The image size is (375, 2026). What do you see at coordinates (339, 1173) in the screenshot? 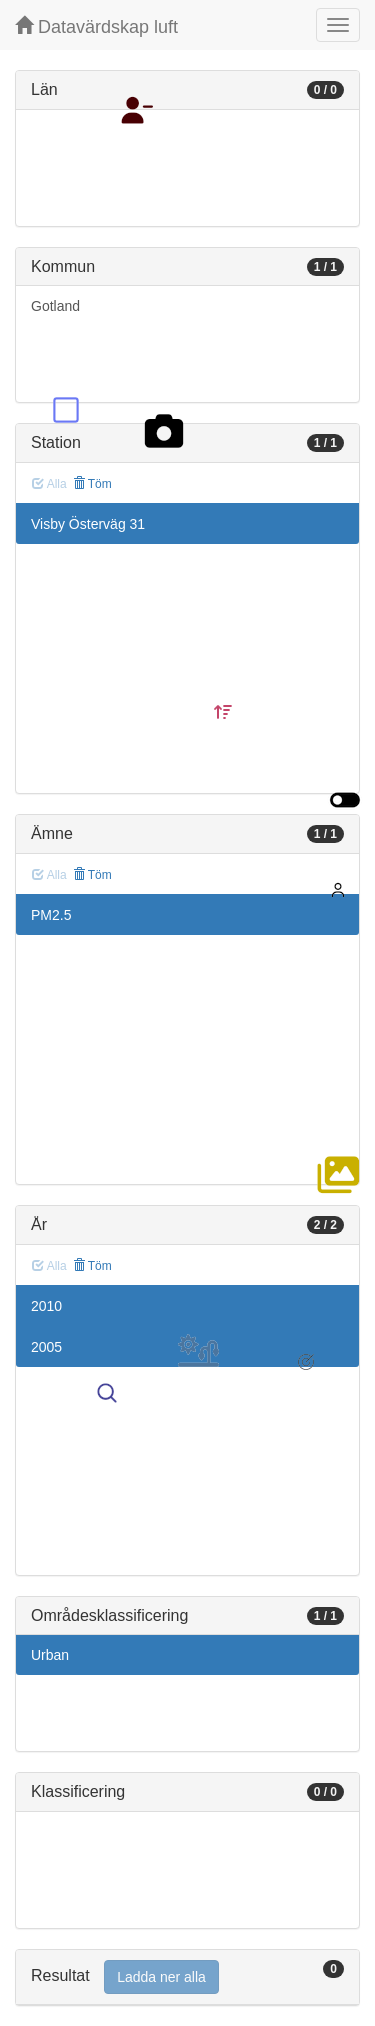
I see `view photo gallery` at bounding box center [339, 1173].